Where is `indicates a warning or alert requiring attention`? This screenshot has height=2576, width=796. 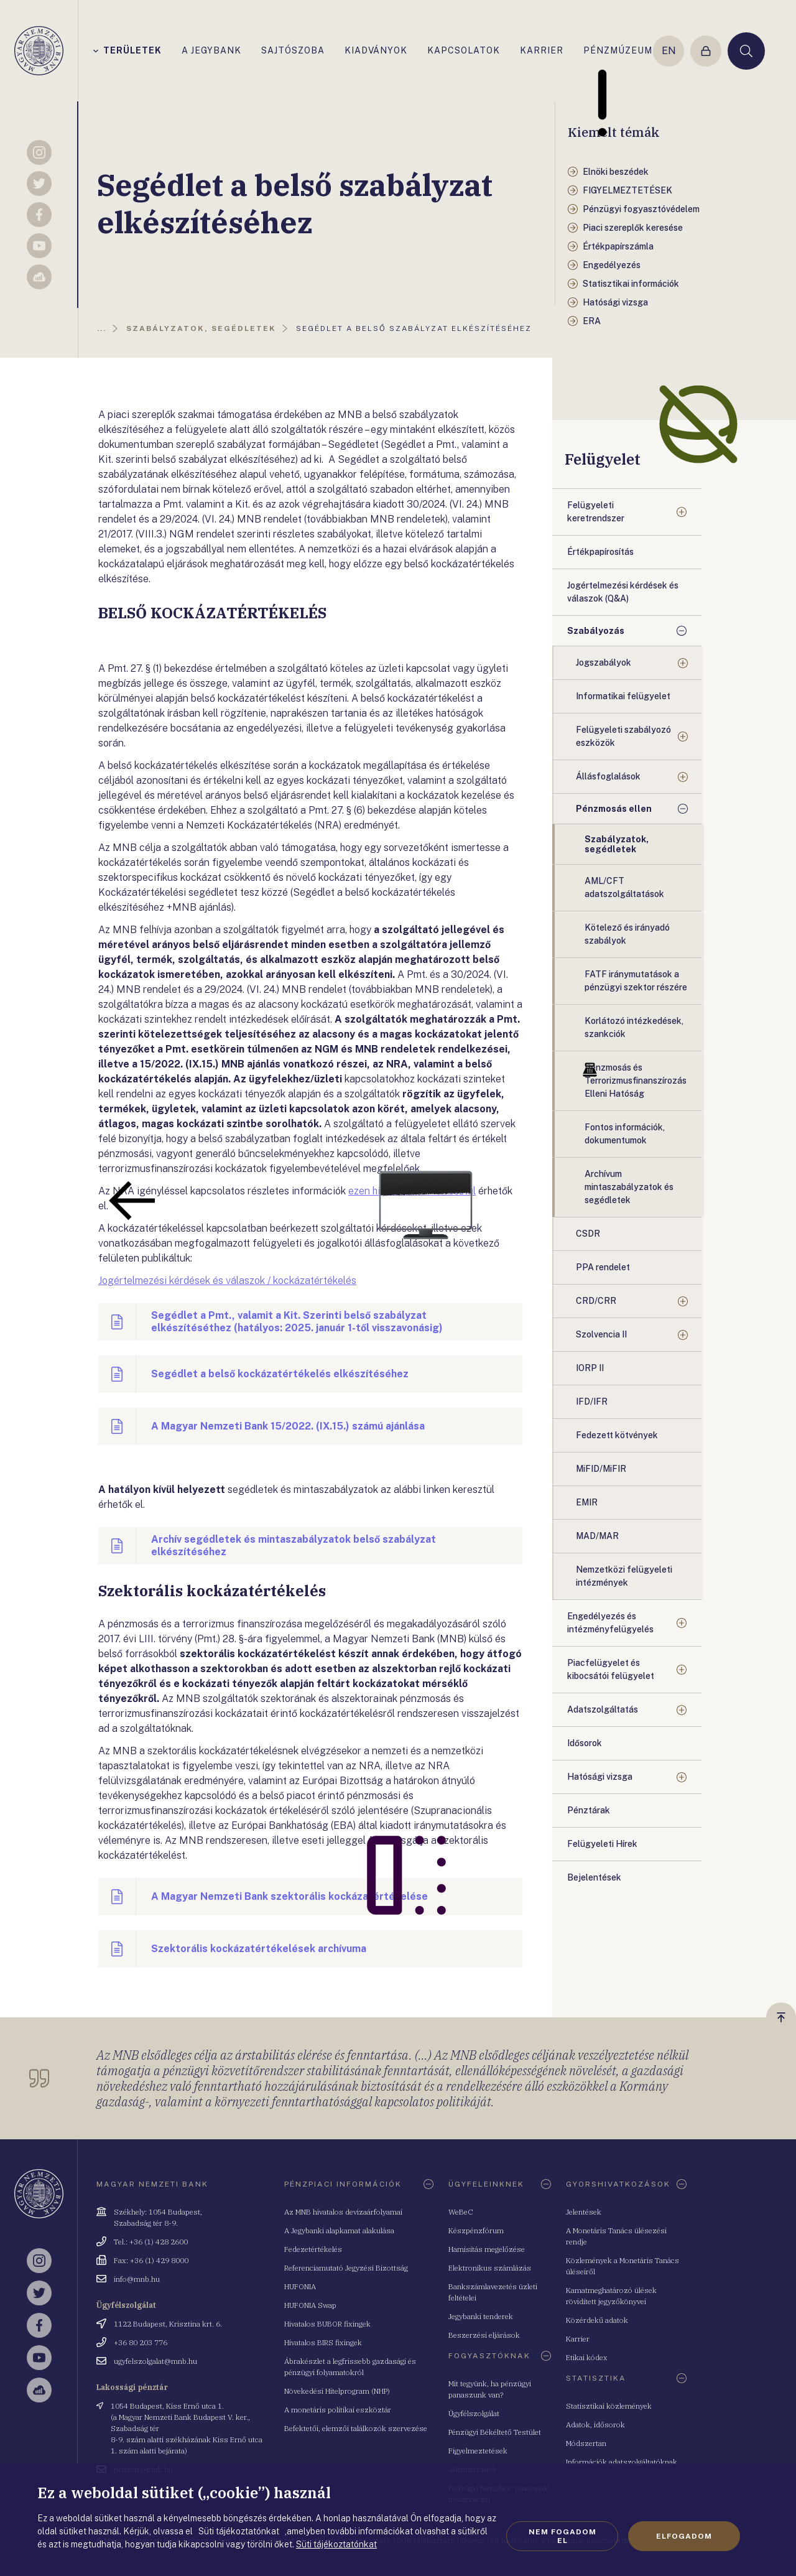
indicates a warning or alert requiring attention is located at coordinates (602, 103).